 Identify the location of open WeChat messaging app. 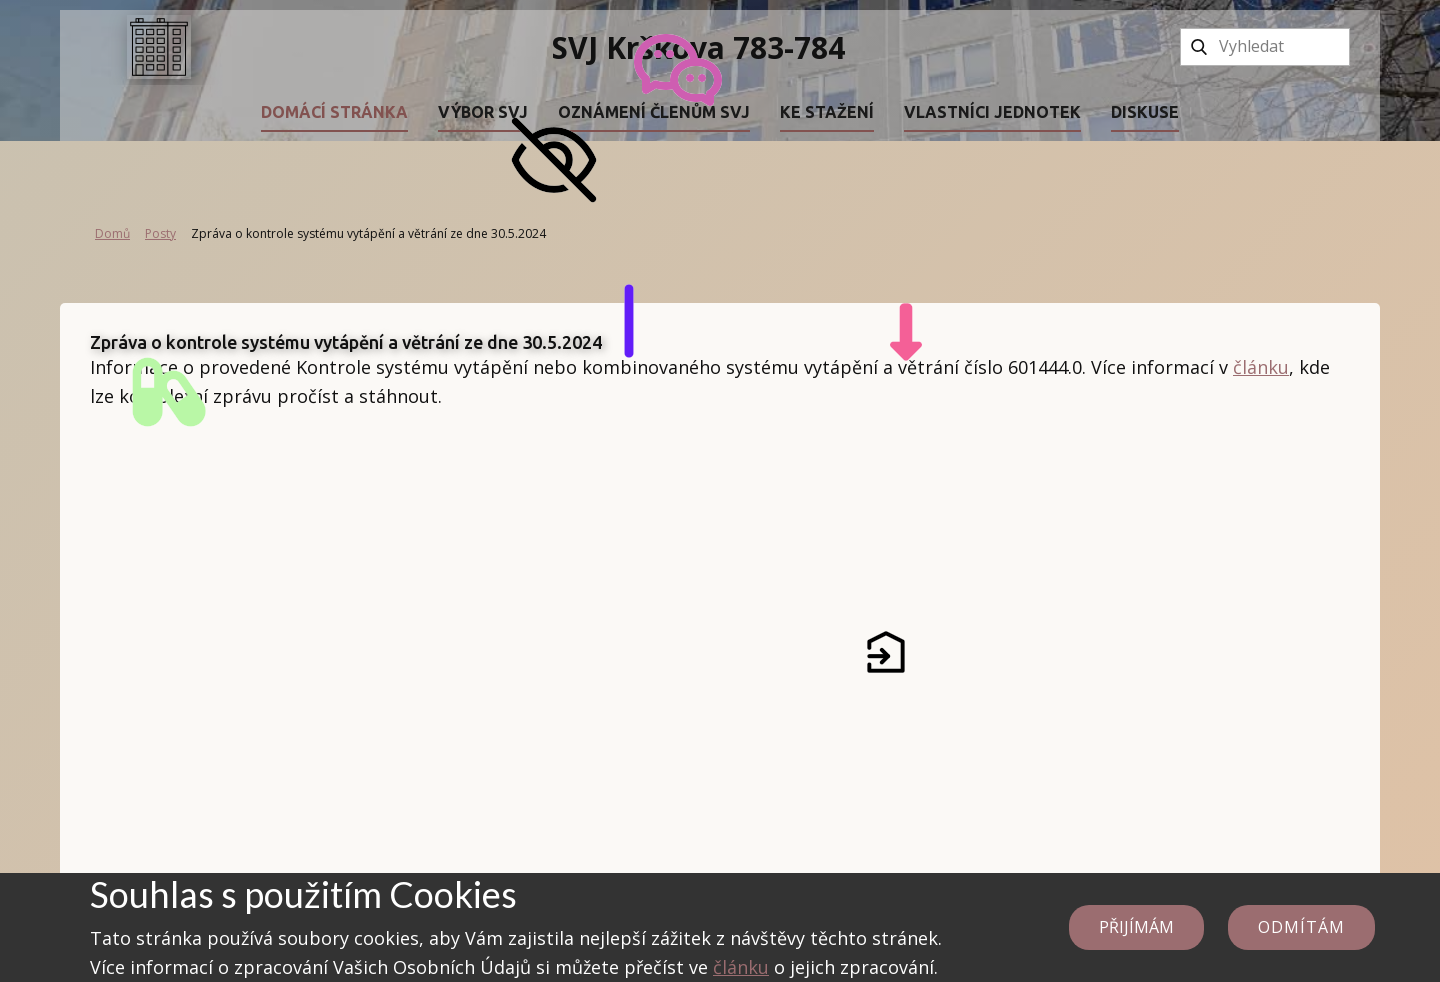
(678, 70).